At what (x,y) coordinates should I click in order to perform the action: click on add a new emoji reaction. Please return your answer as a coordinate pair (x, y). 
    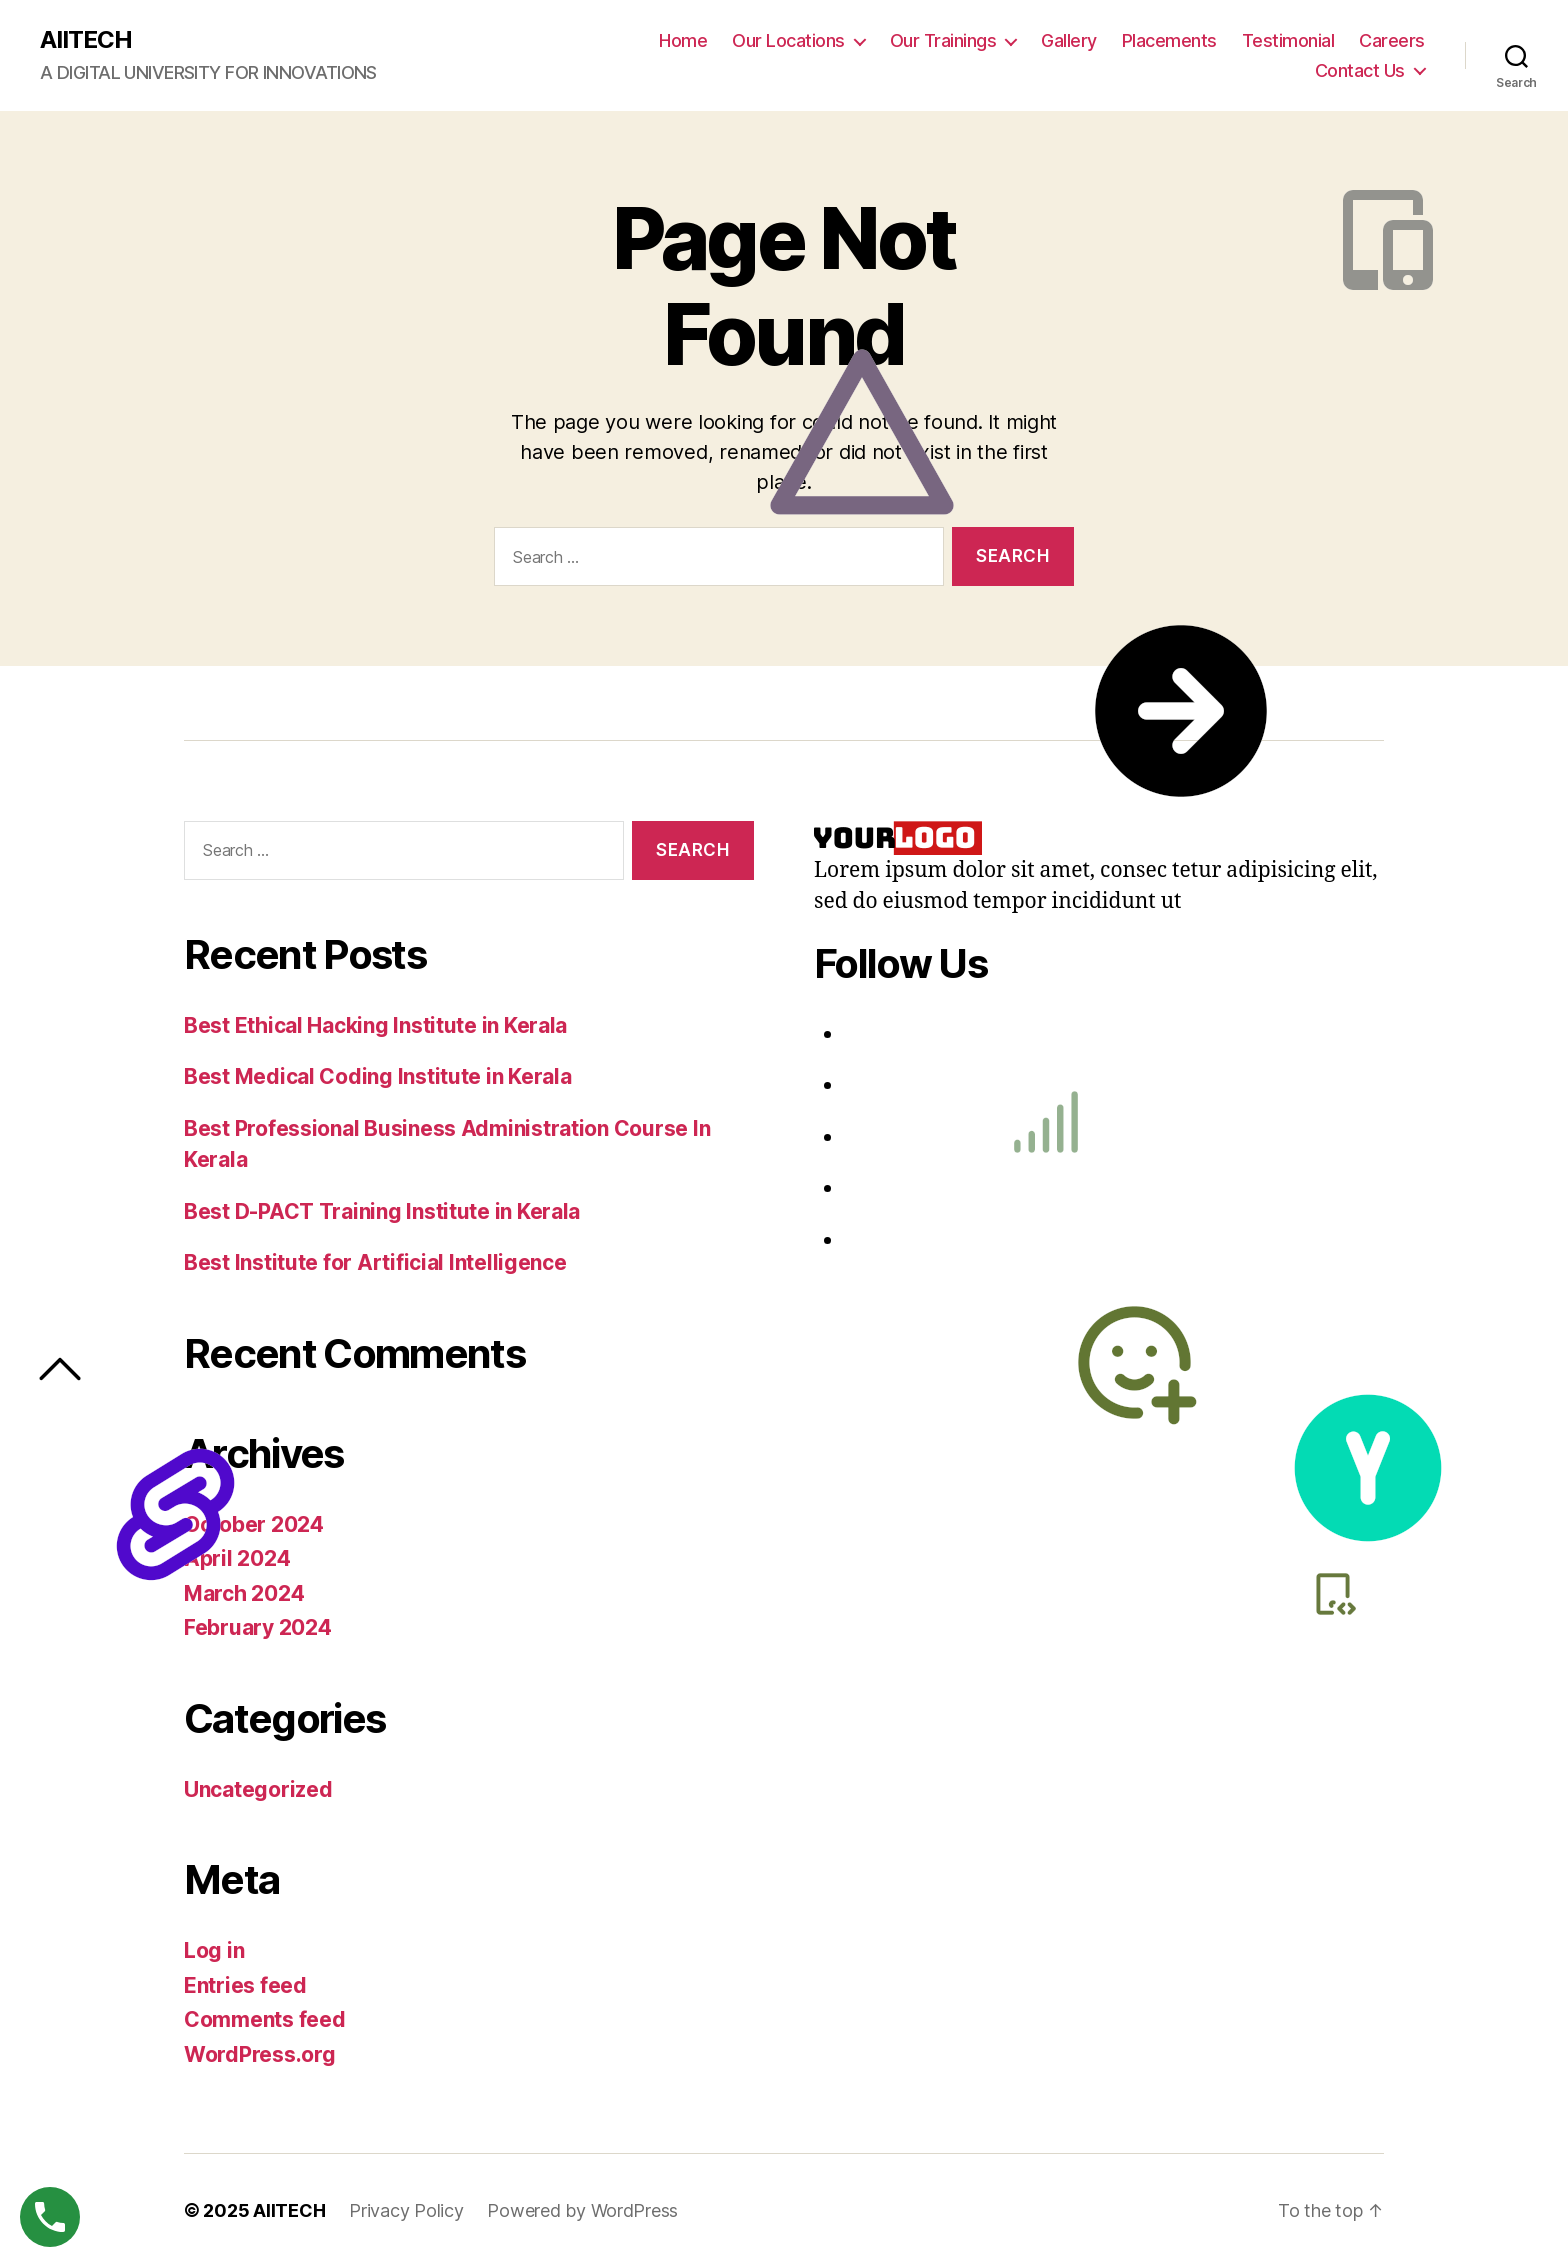
    Looking at the image, I should click on (1134, 1362).